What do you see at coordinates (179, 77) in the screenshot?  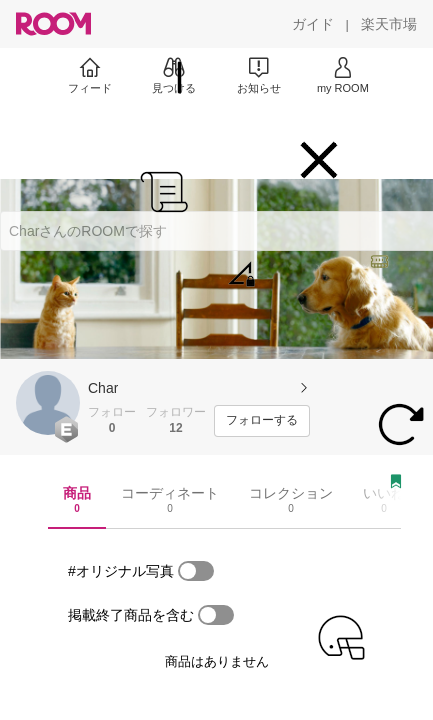 I see `indicates information or help tooltip` at bounding box center [179, 77].